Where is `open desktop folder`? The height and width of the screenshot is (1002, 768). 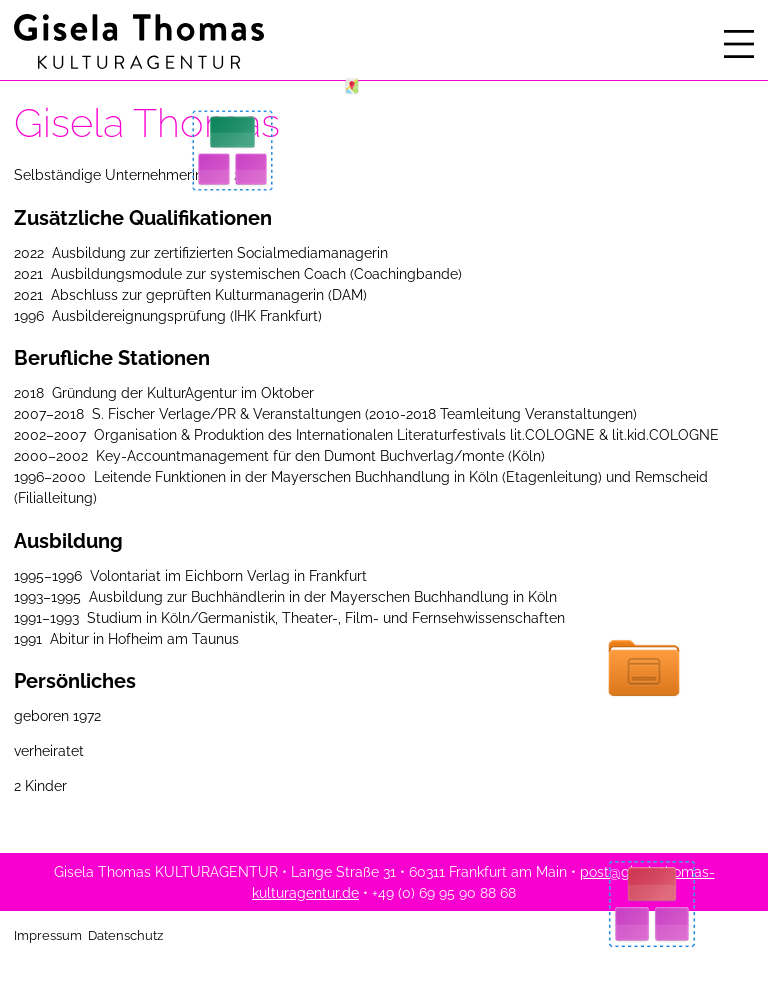
open desktop folder is located at coordinates (644, 668).